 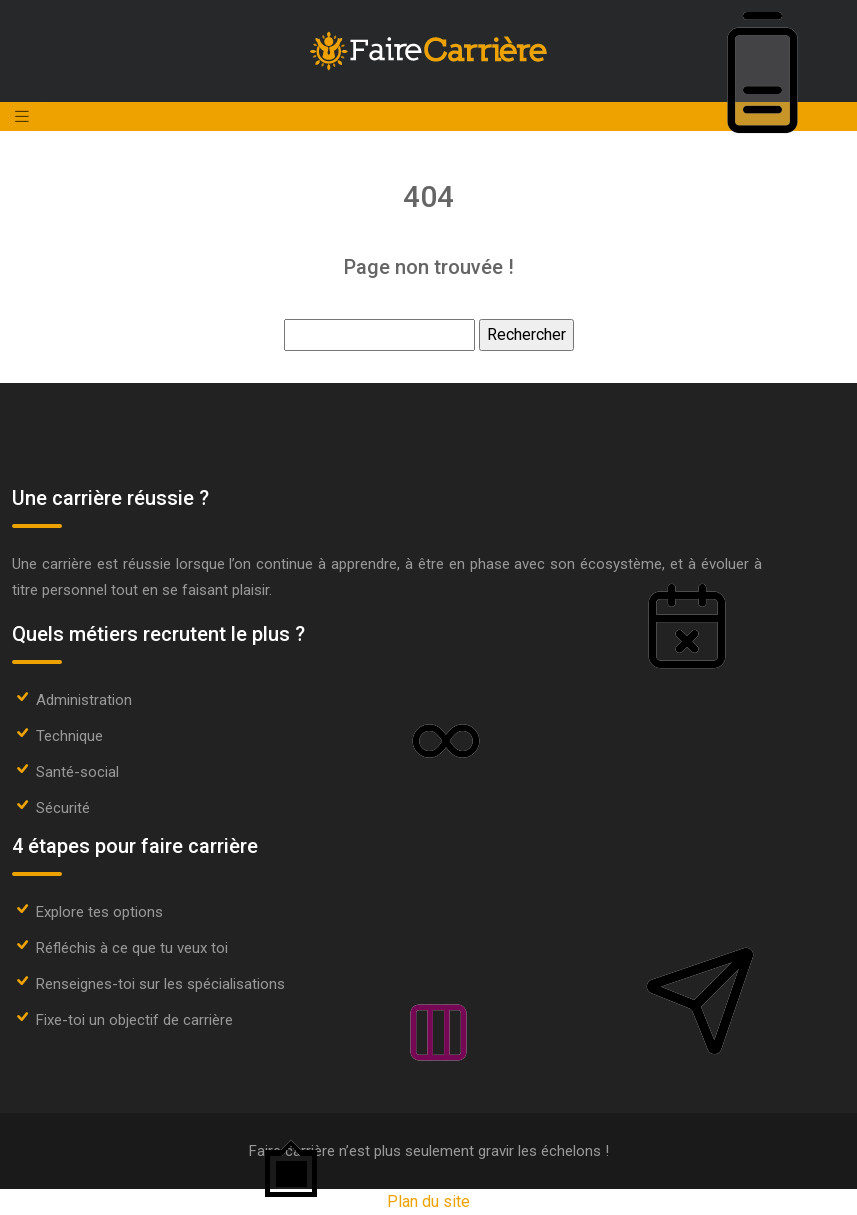 I want to click on send a message, so click(x=700, y=1001).